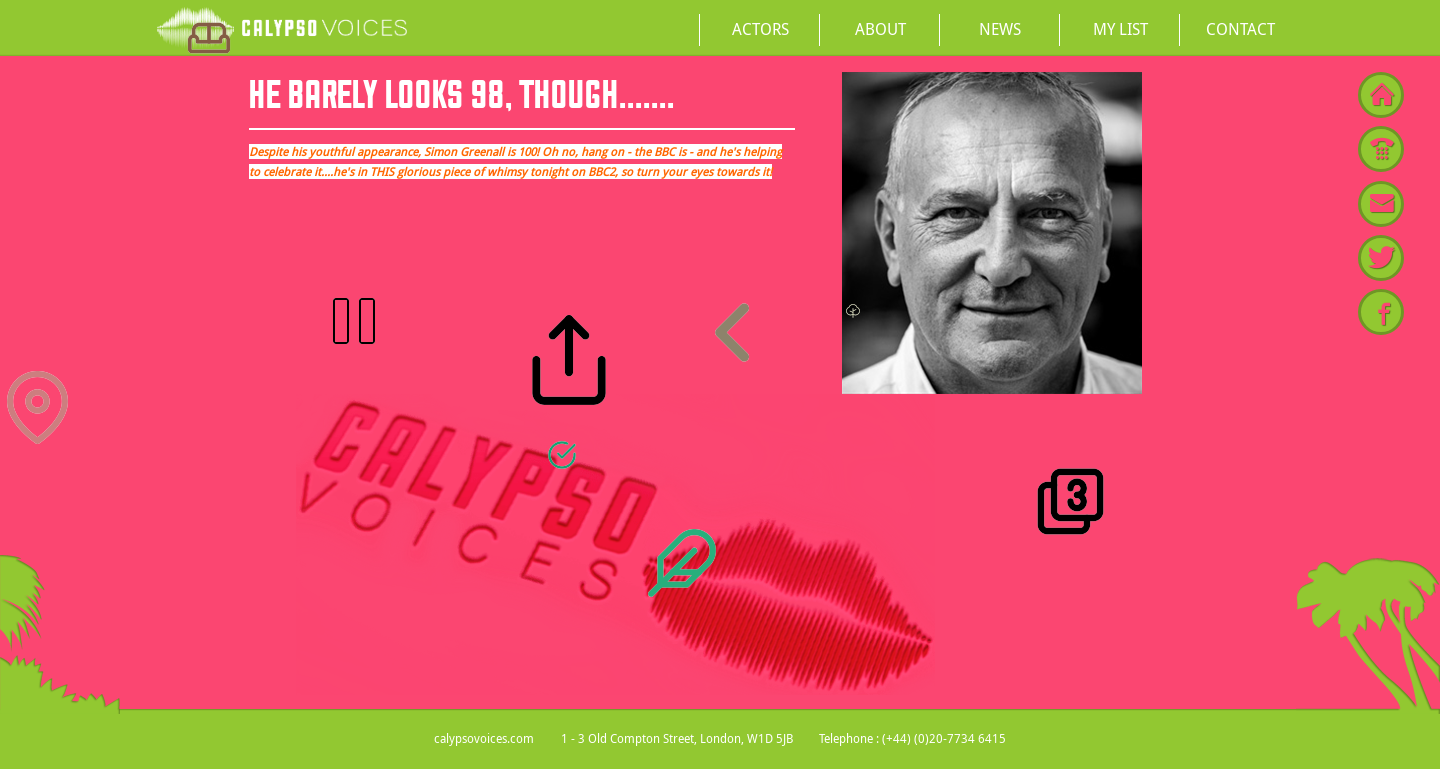 This screenshot has width=1440, height=769. What do you see at coordinates (209, 38) in the screenshot?
I see `browse furniture or home decor items` at bounding box center [209, 38].